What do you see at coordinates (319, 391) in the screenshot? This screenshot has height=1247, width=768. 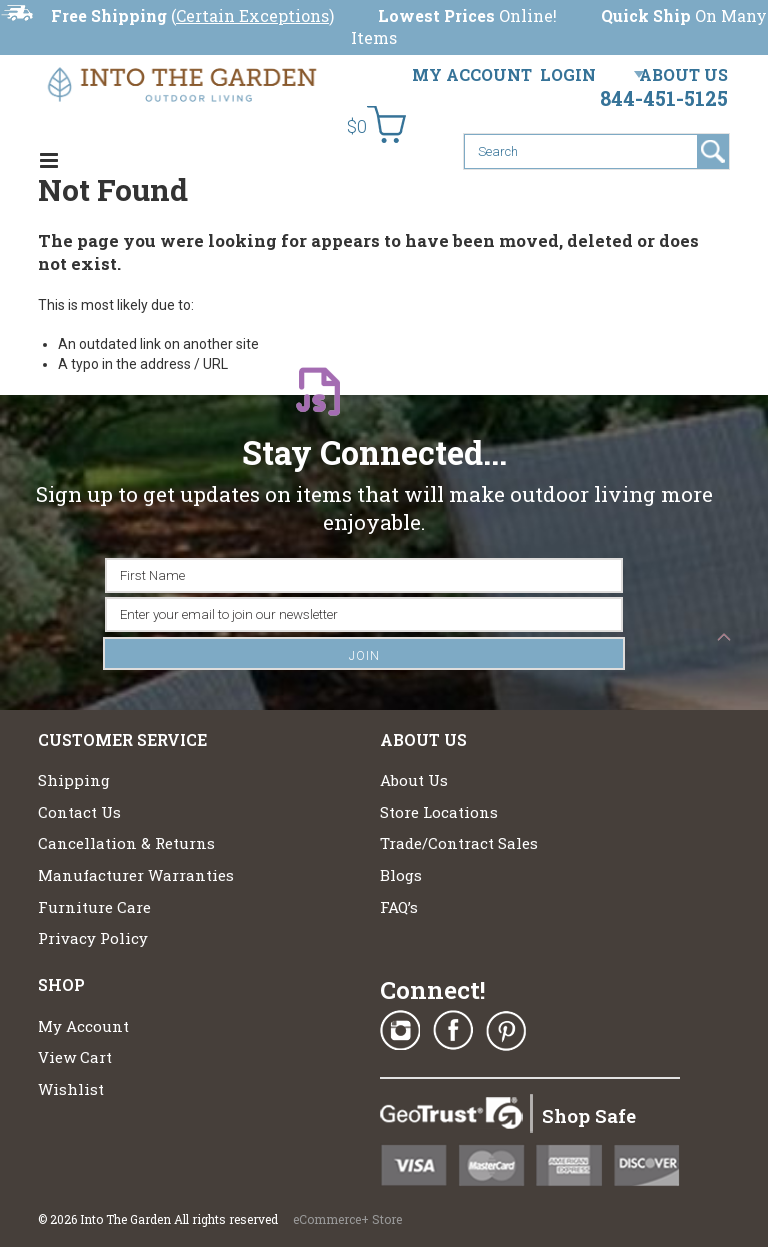 I see `javascript file in a project directory` at bounding box center [319, 391].